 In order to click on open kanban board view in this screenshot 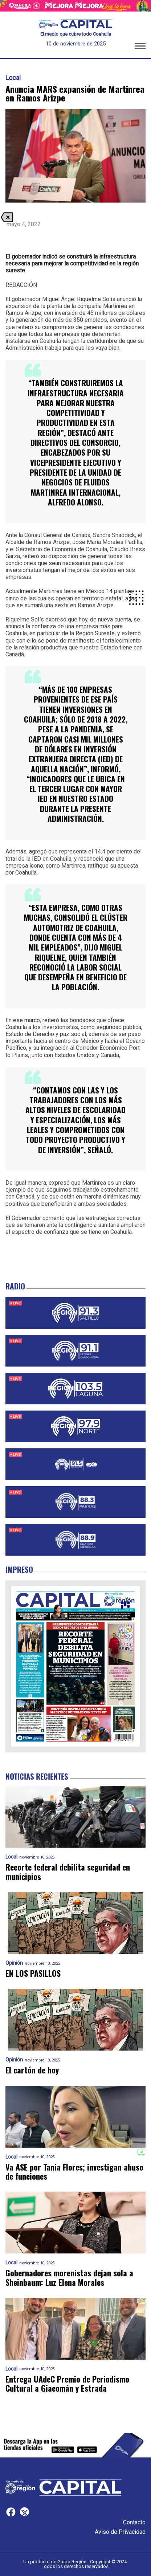, I will do `click(125, 1605)`.